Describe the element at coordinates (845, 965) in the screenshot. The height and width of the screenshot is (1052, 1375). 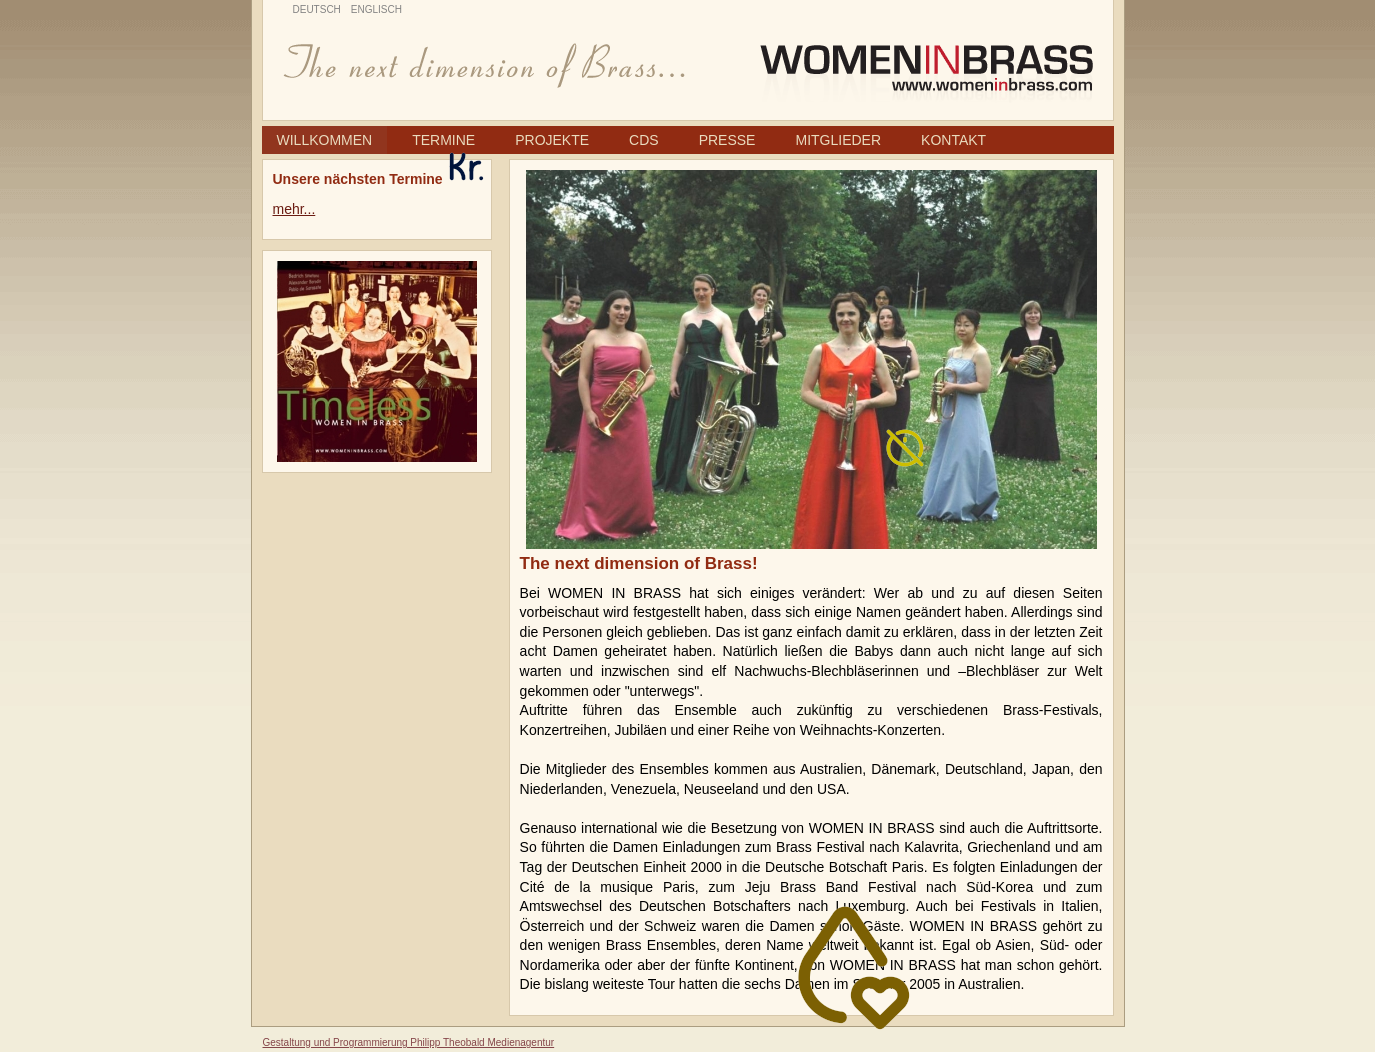
I see `donate blood or support blood donation` at that location.